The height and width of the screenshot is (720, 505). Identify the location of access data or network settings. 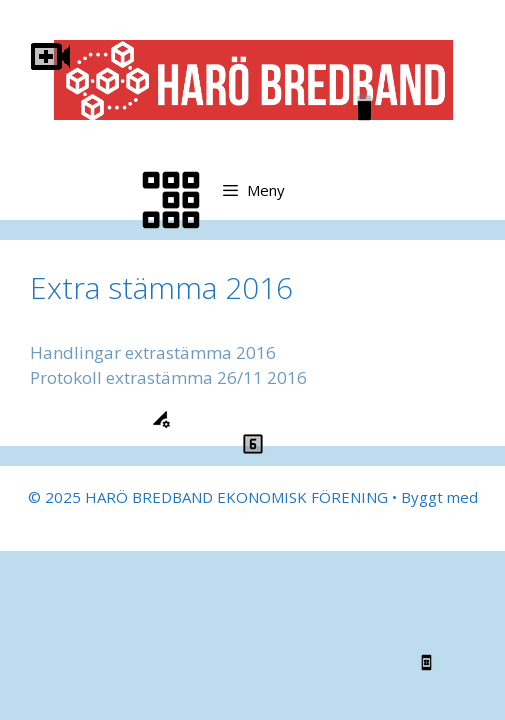
(161, 419).